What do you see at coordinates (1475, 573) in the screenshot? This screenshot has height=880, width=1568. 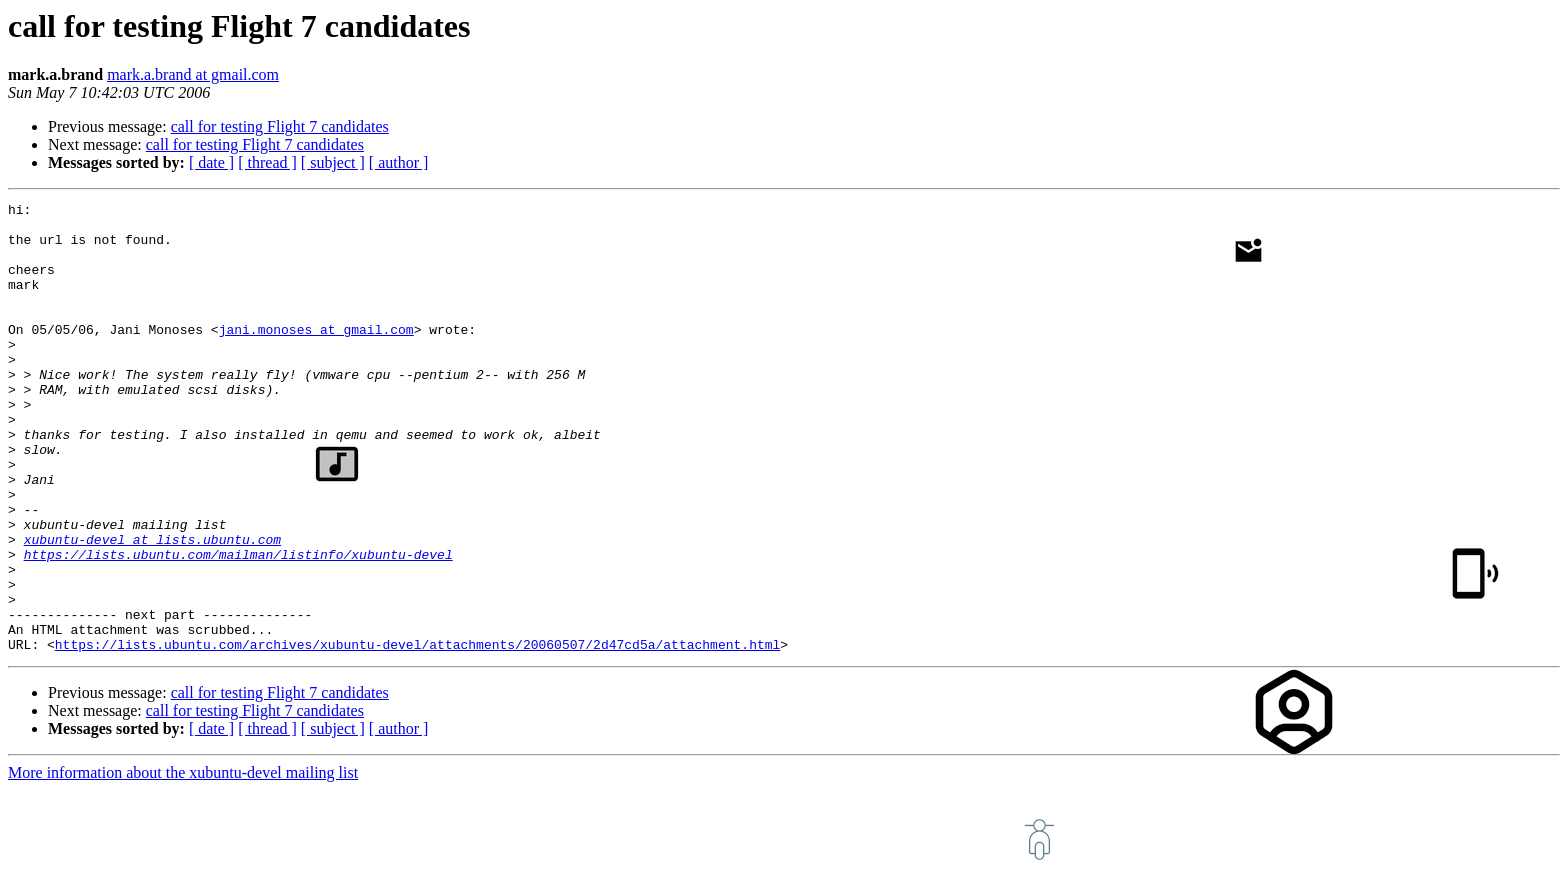 I see `incoming call or notification on connected device` at bounding box center [1475, 573].